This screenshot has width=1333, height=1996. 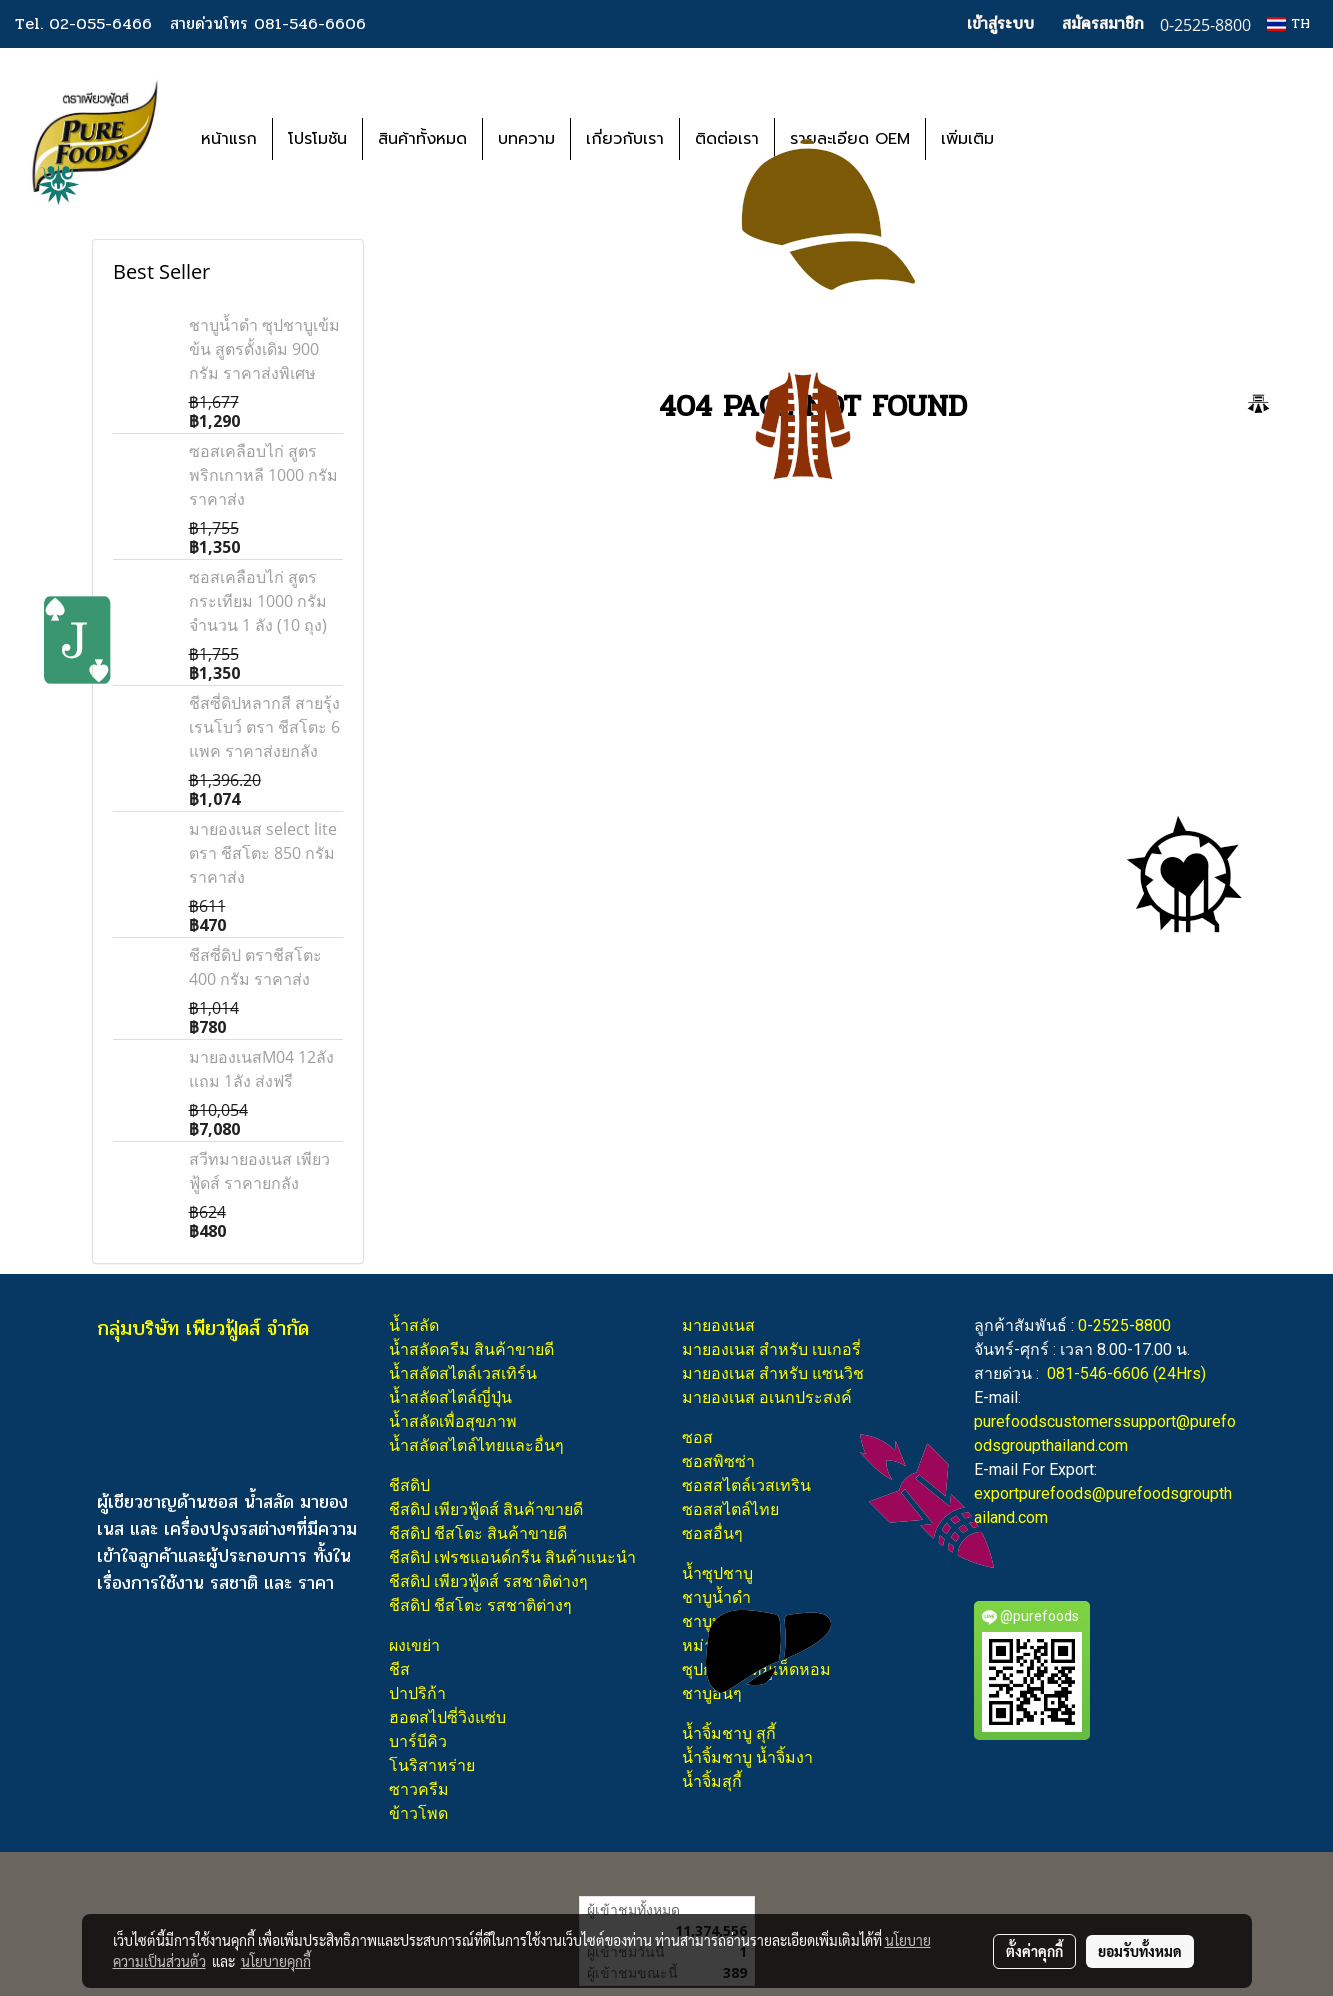 What do you see at coordinates (1258, 402) in the screenshot?
I see `launch an assault on enemy fortification` at bounding box center [1258, 402].